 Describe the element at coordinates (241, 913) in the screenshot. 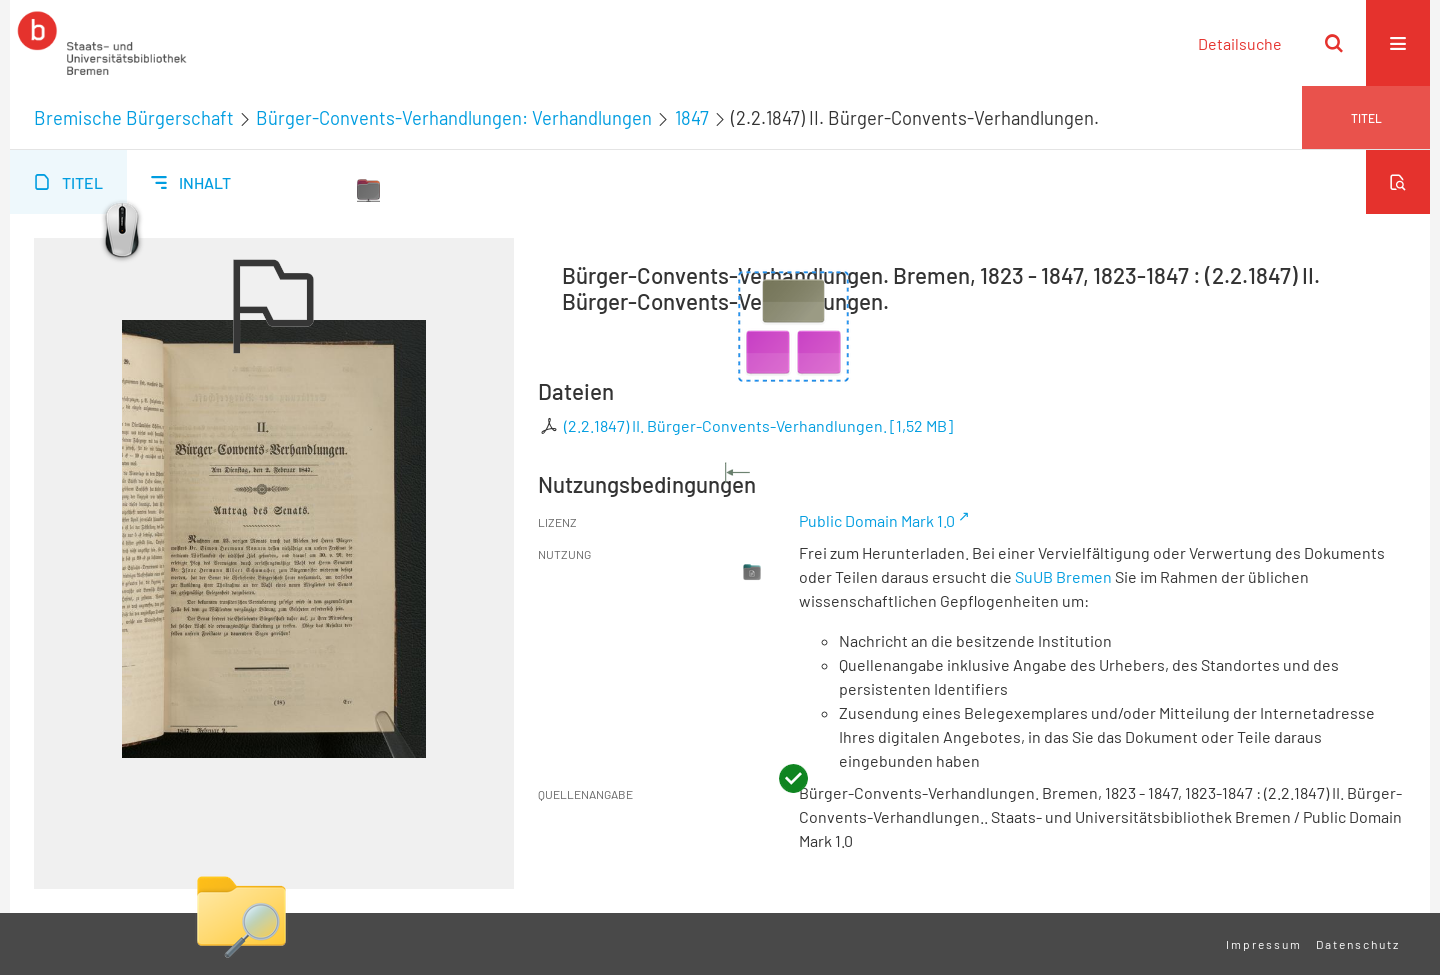

I see `search within folder contents` at that location.